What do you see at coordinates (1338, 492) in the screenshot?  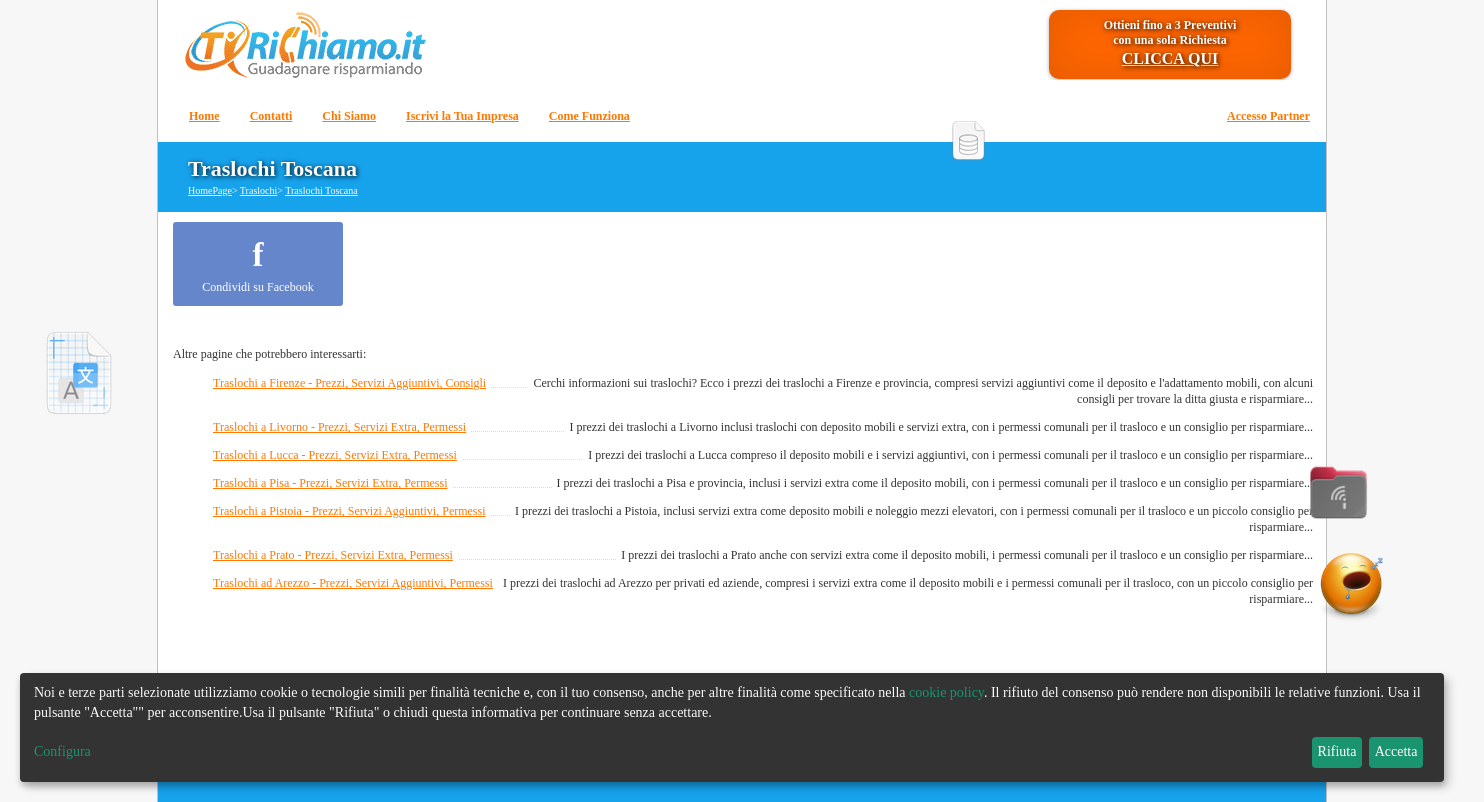 I see `open insync cloud sync folder` at bounding box center [1338, 492].